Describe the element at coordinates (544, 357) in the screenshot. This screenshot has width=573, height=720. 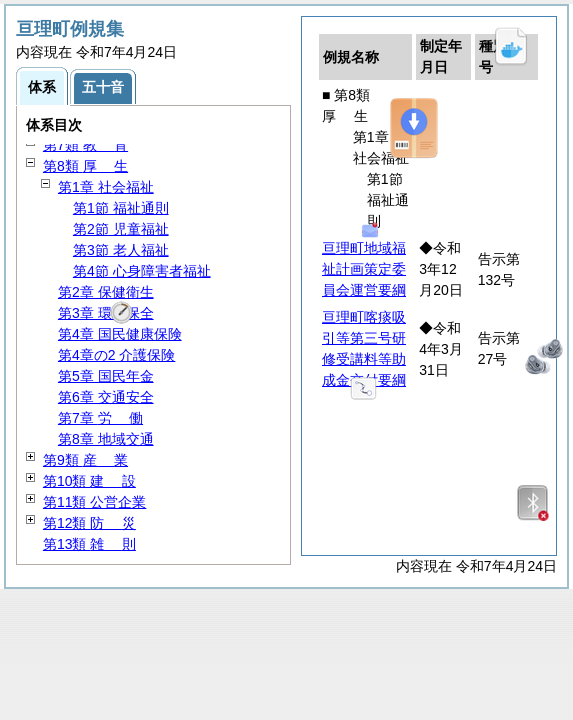
I see `connect beats wireless earbuds` at that location.